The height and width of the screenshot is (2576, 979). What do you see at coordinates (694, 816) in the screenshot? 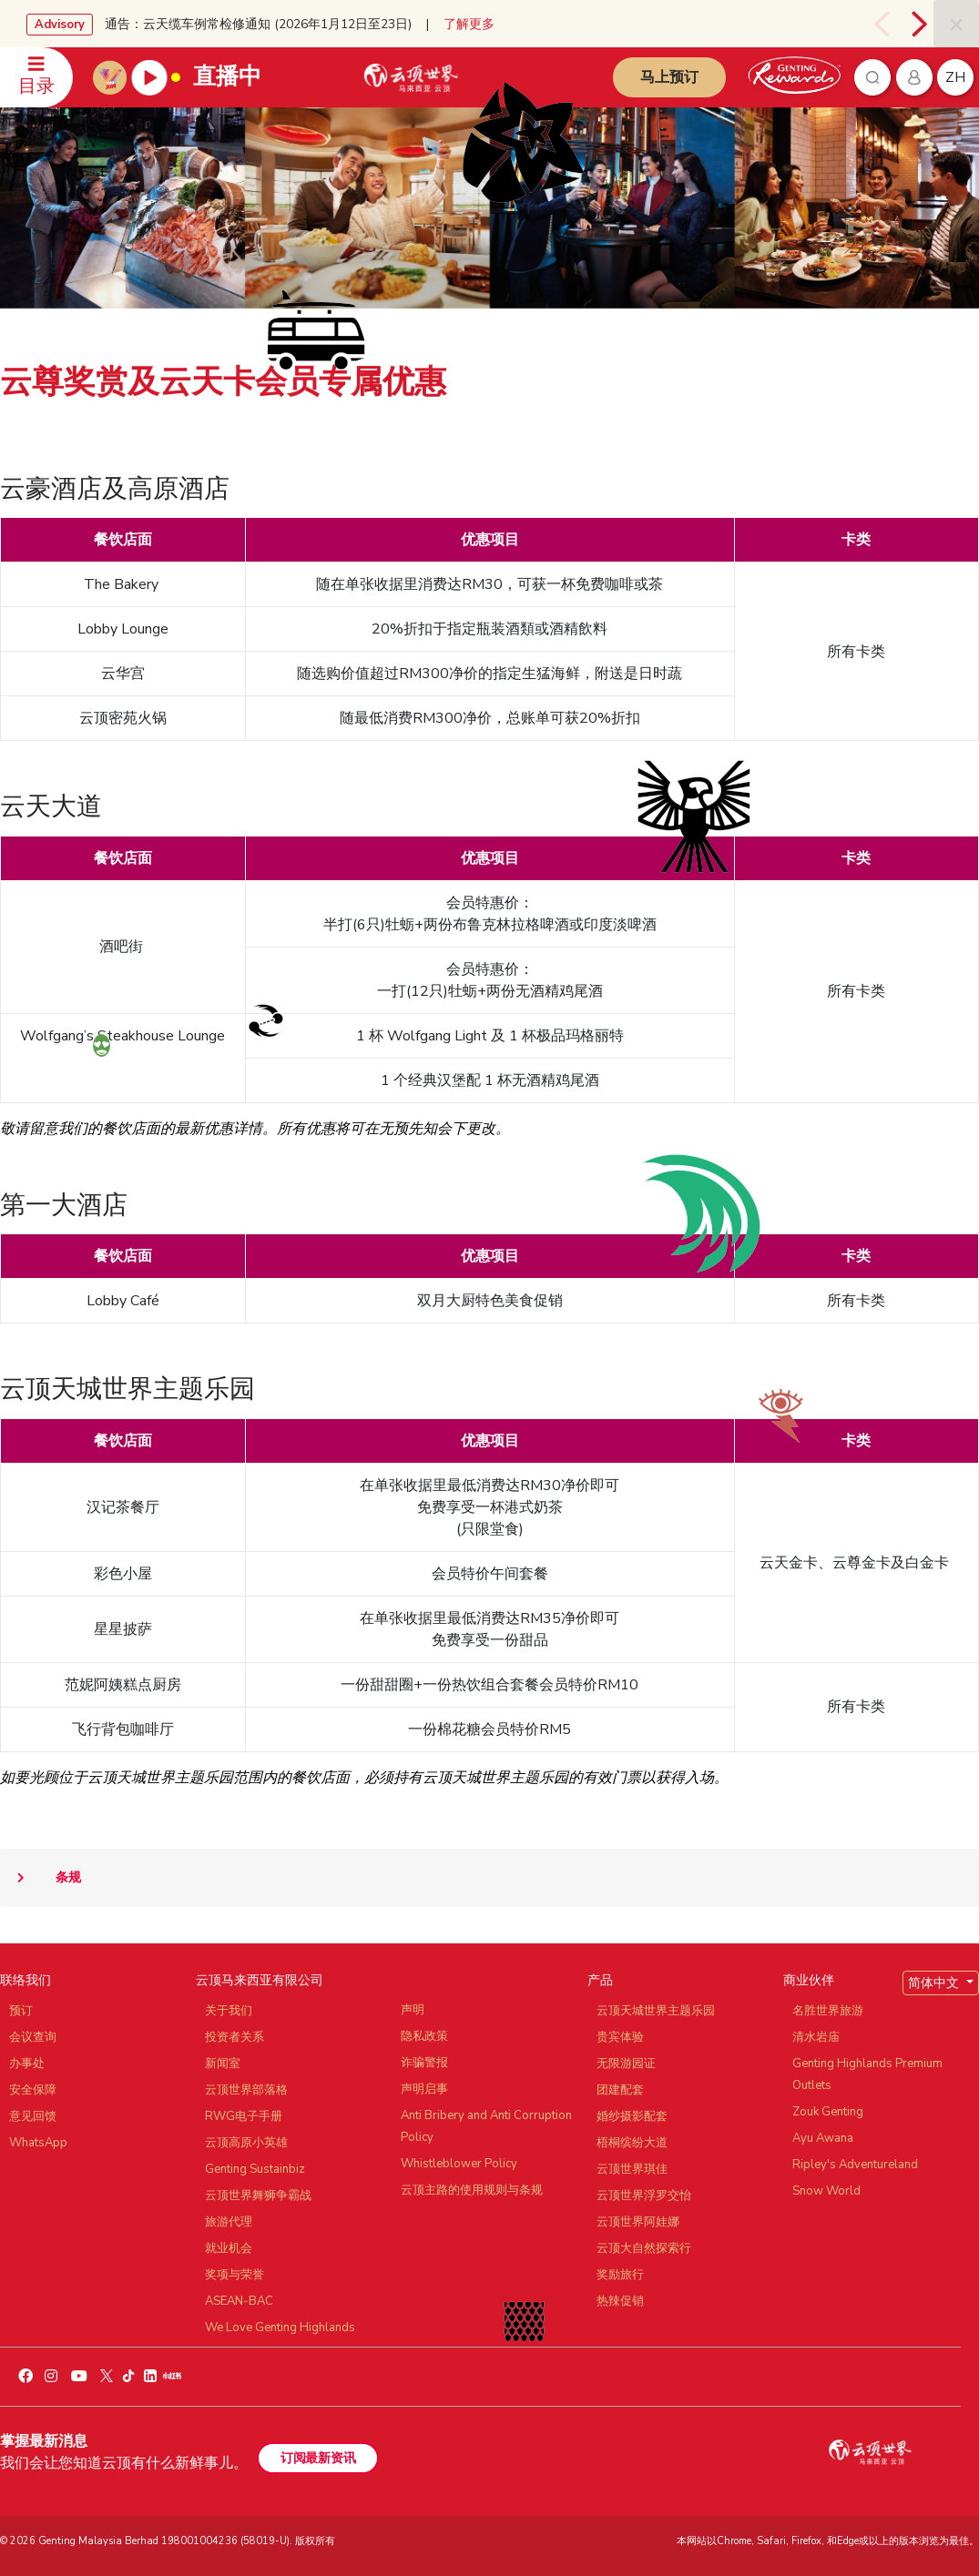
I see `select hawk or eagle team emblem` at bounding box center [694, 816].